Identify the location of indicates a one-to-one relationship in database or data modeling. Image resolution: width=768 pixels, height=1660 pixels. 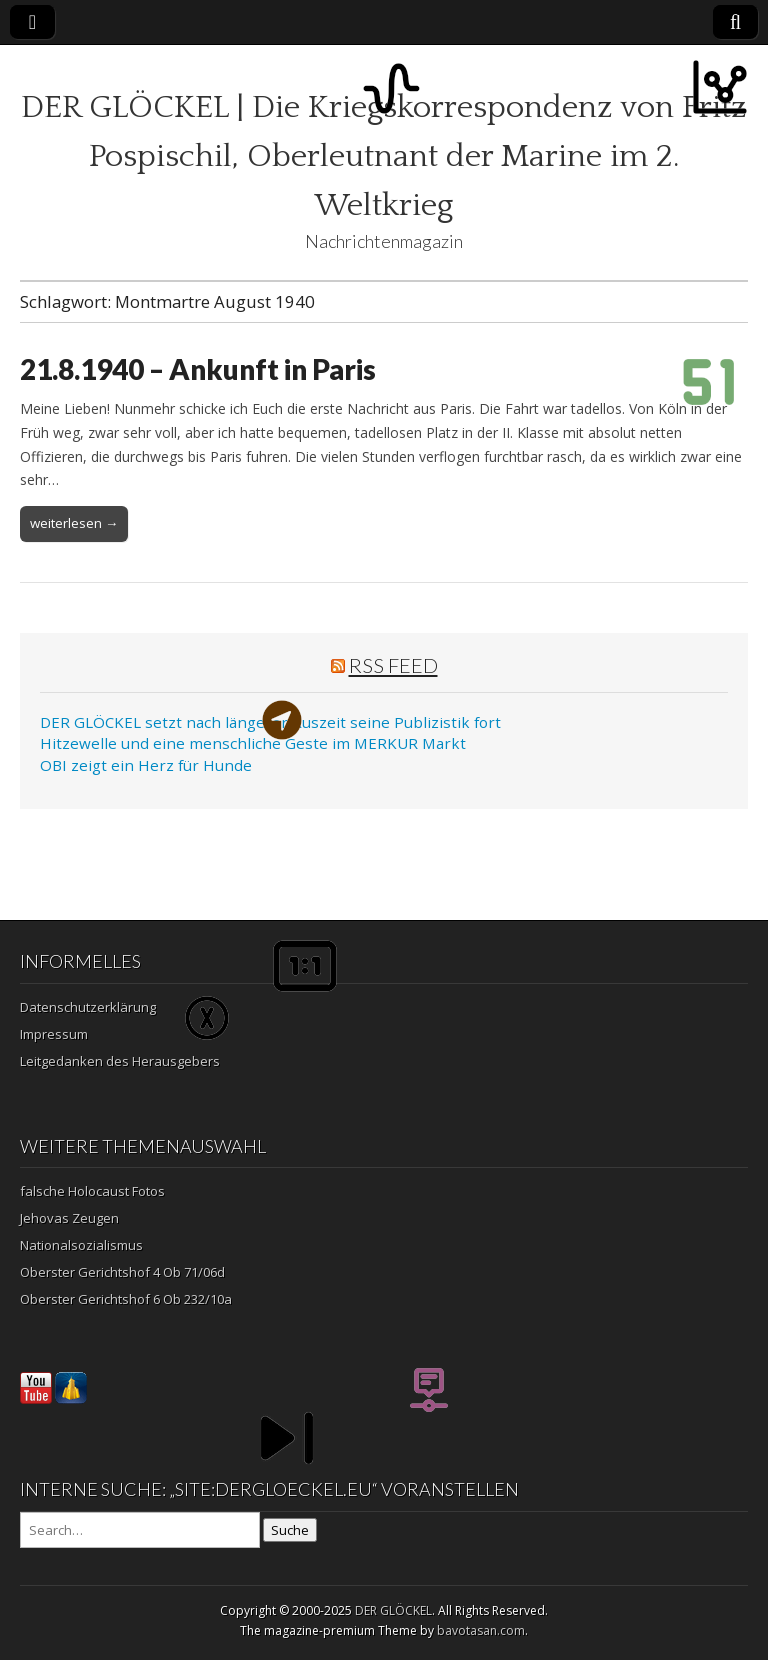
(305, 966).